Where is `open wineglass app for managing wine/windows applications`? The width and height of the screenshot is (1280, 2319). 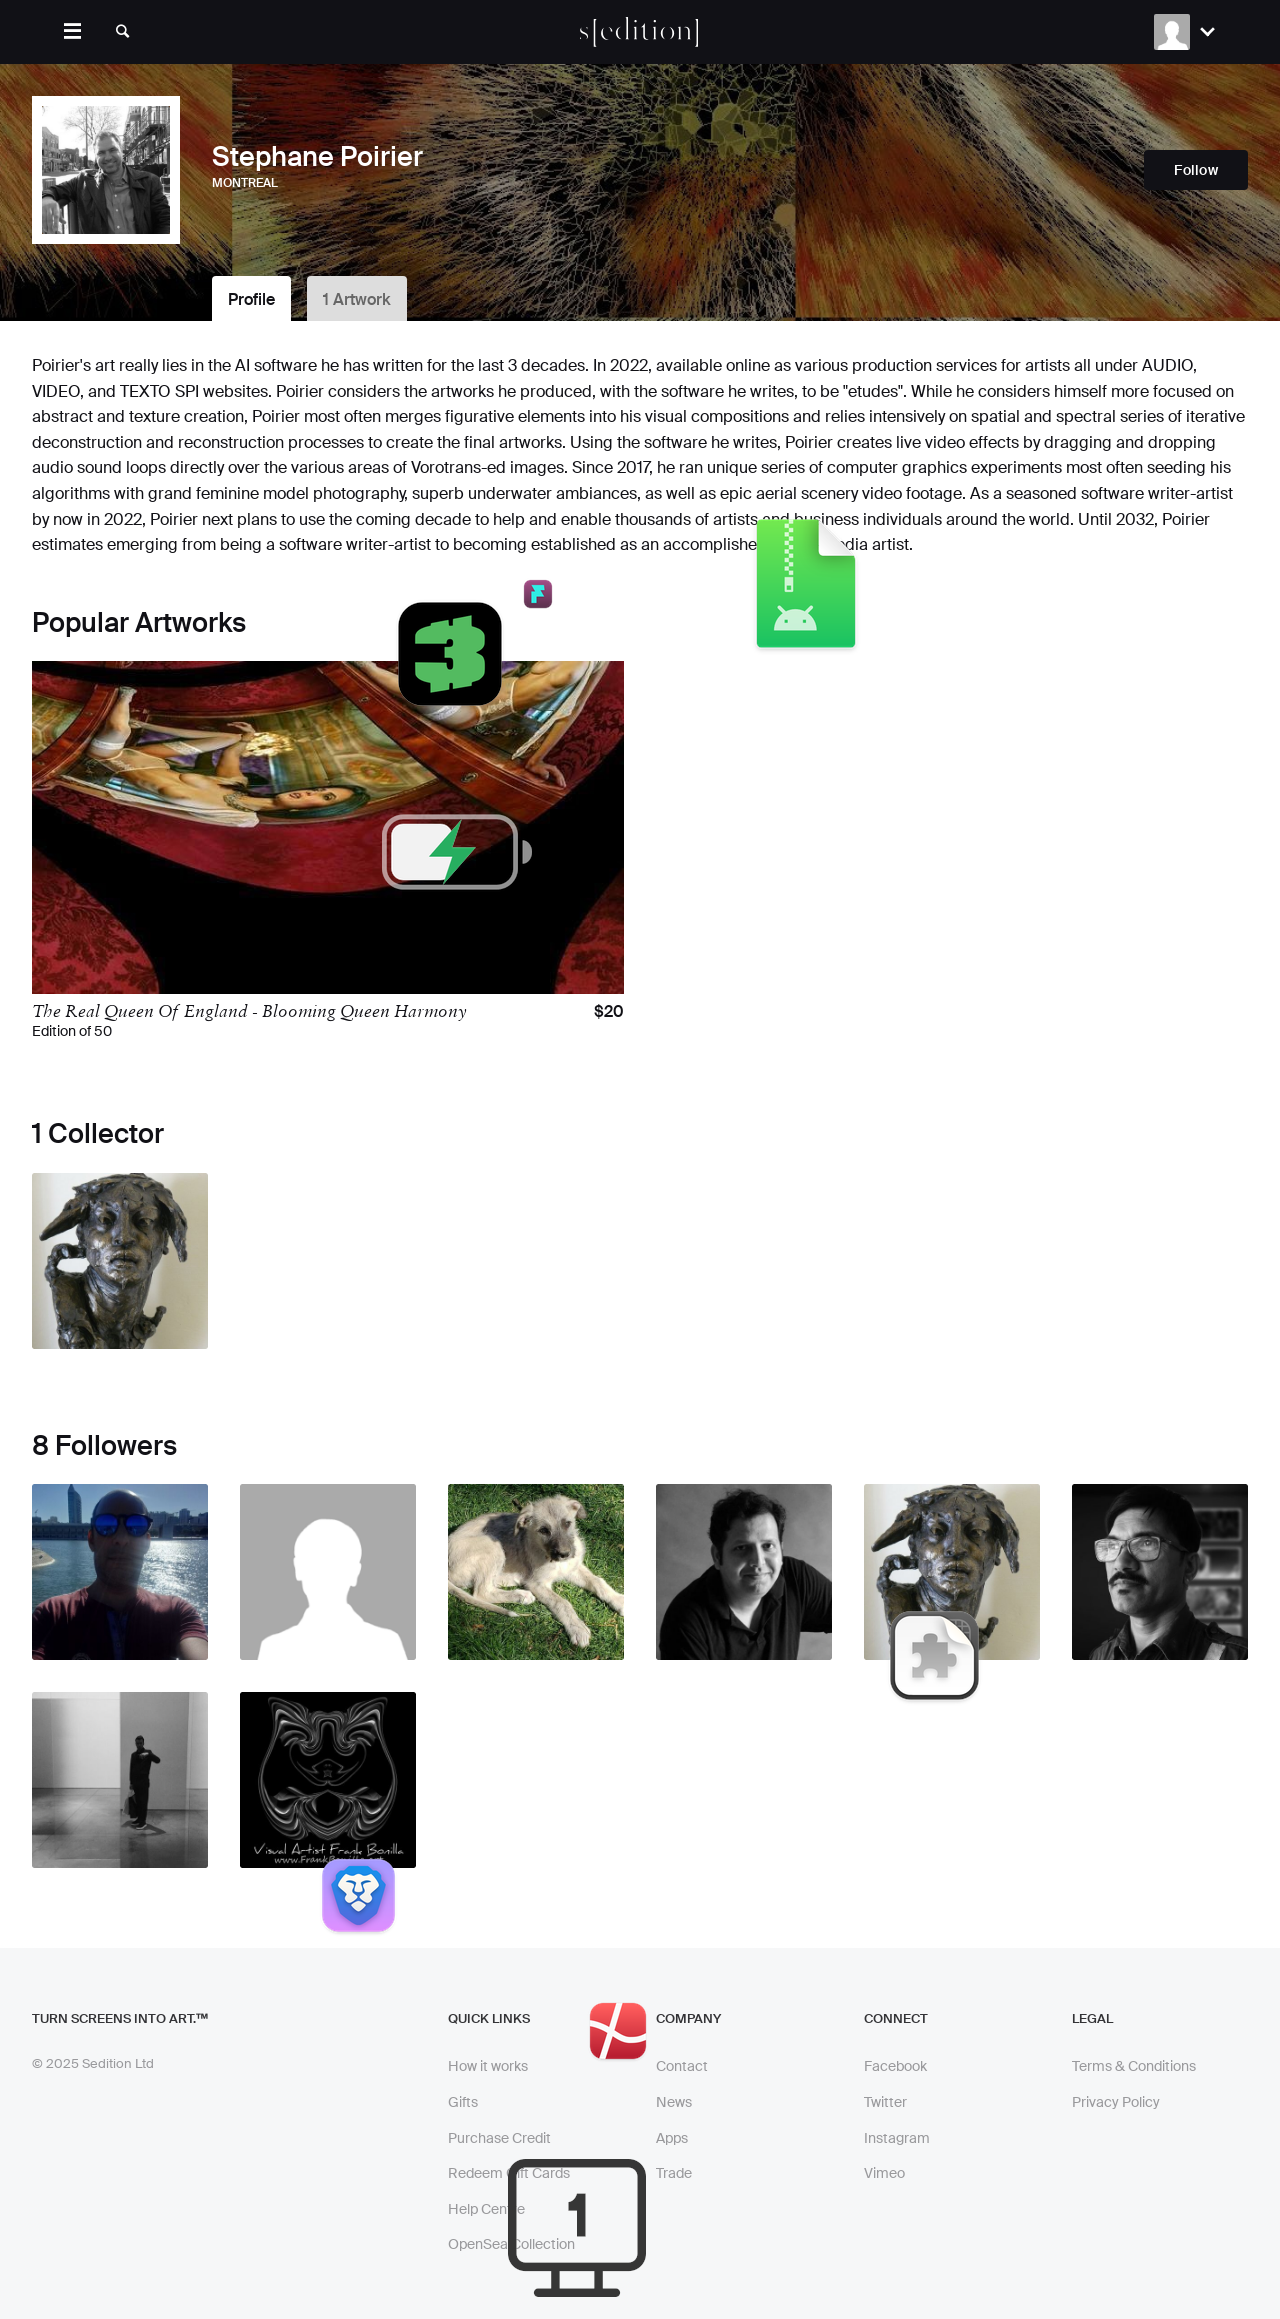 open wineglass app for managing wine/windows applications is located at coordinates (618, 2031).